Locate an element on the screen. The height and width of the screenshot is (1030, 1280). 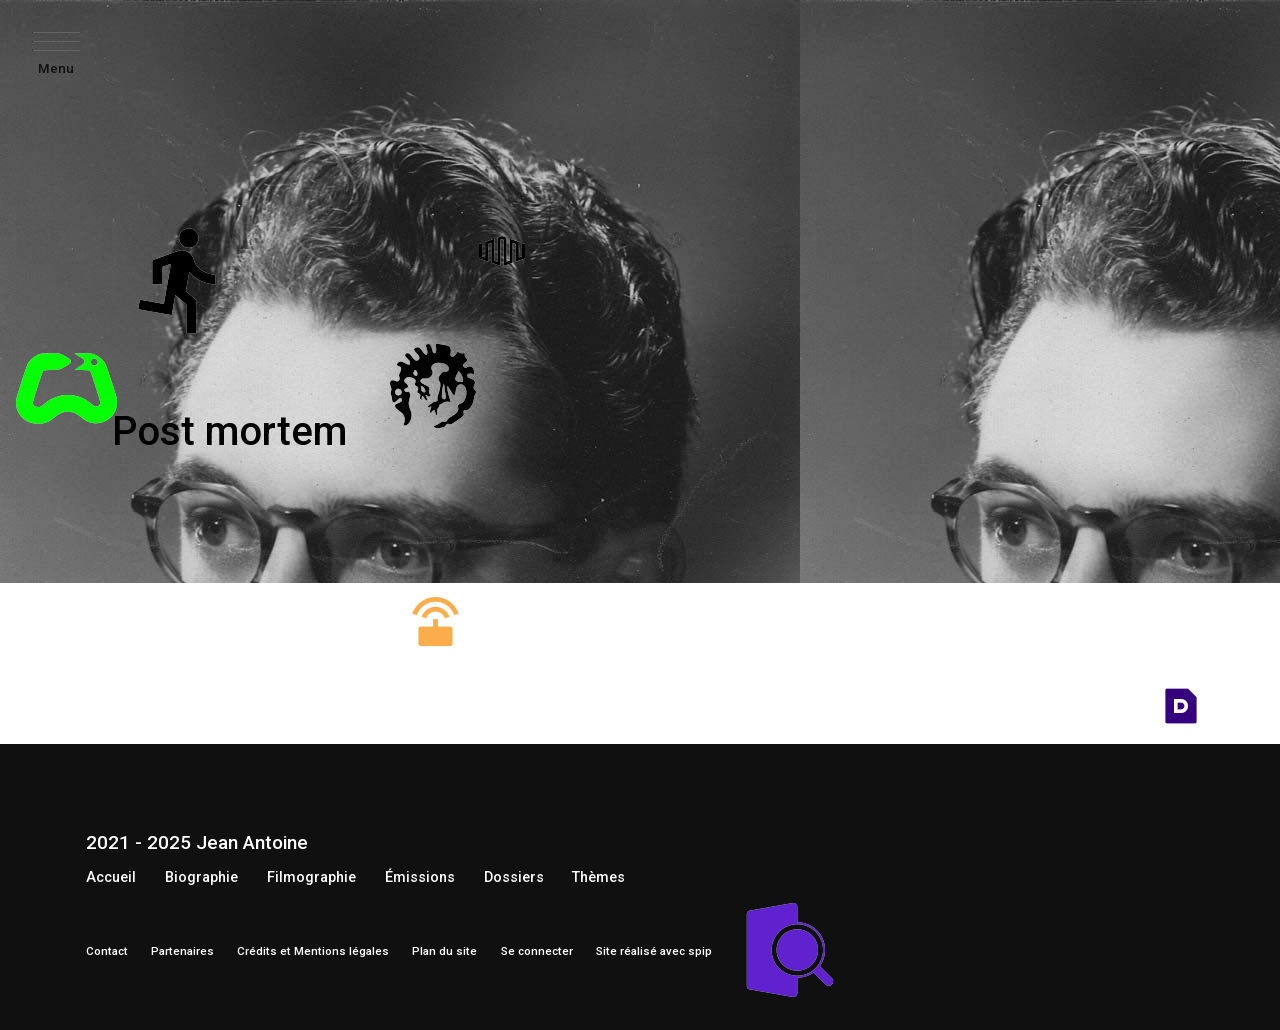
start running or jogging activity is located at coordinates (181, 279).